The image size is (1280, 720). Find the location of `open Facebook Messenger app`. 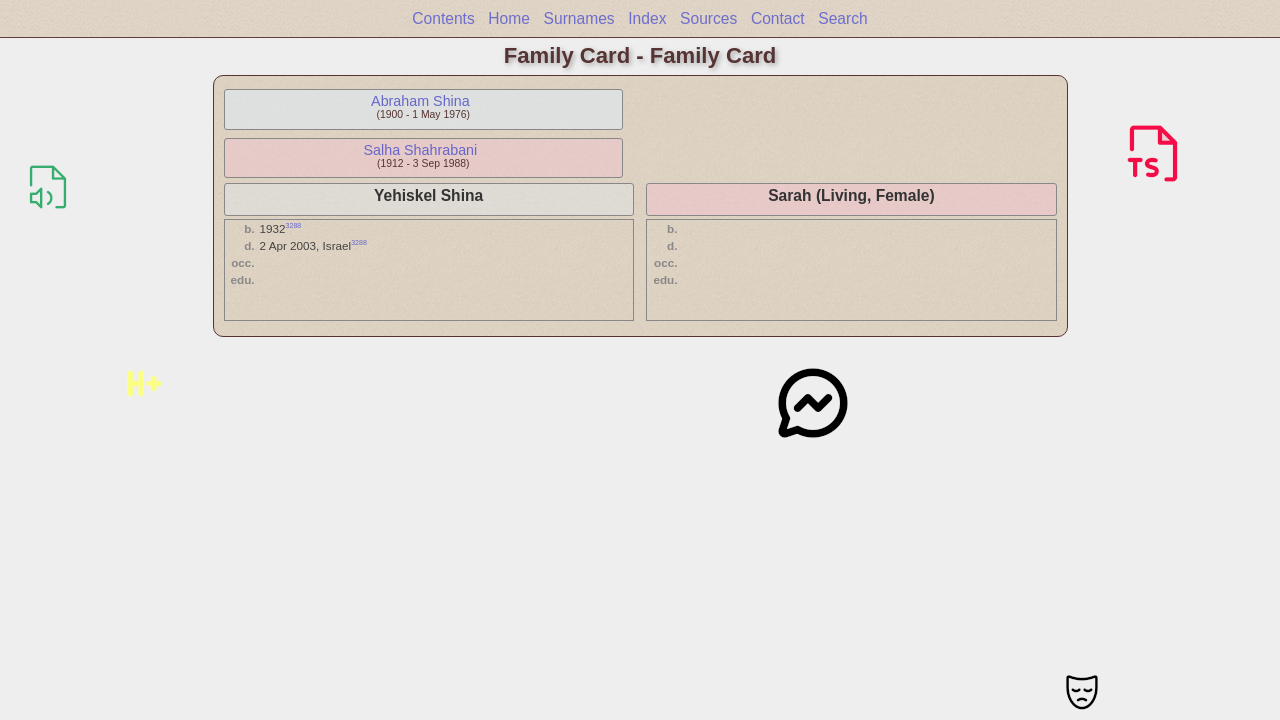

open Facebook Messenger app is located at coordinates (813, 403).